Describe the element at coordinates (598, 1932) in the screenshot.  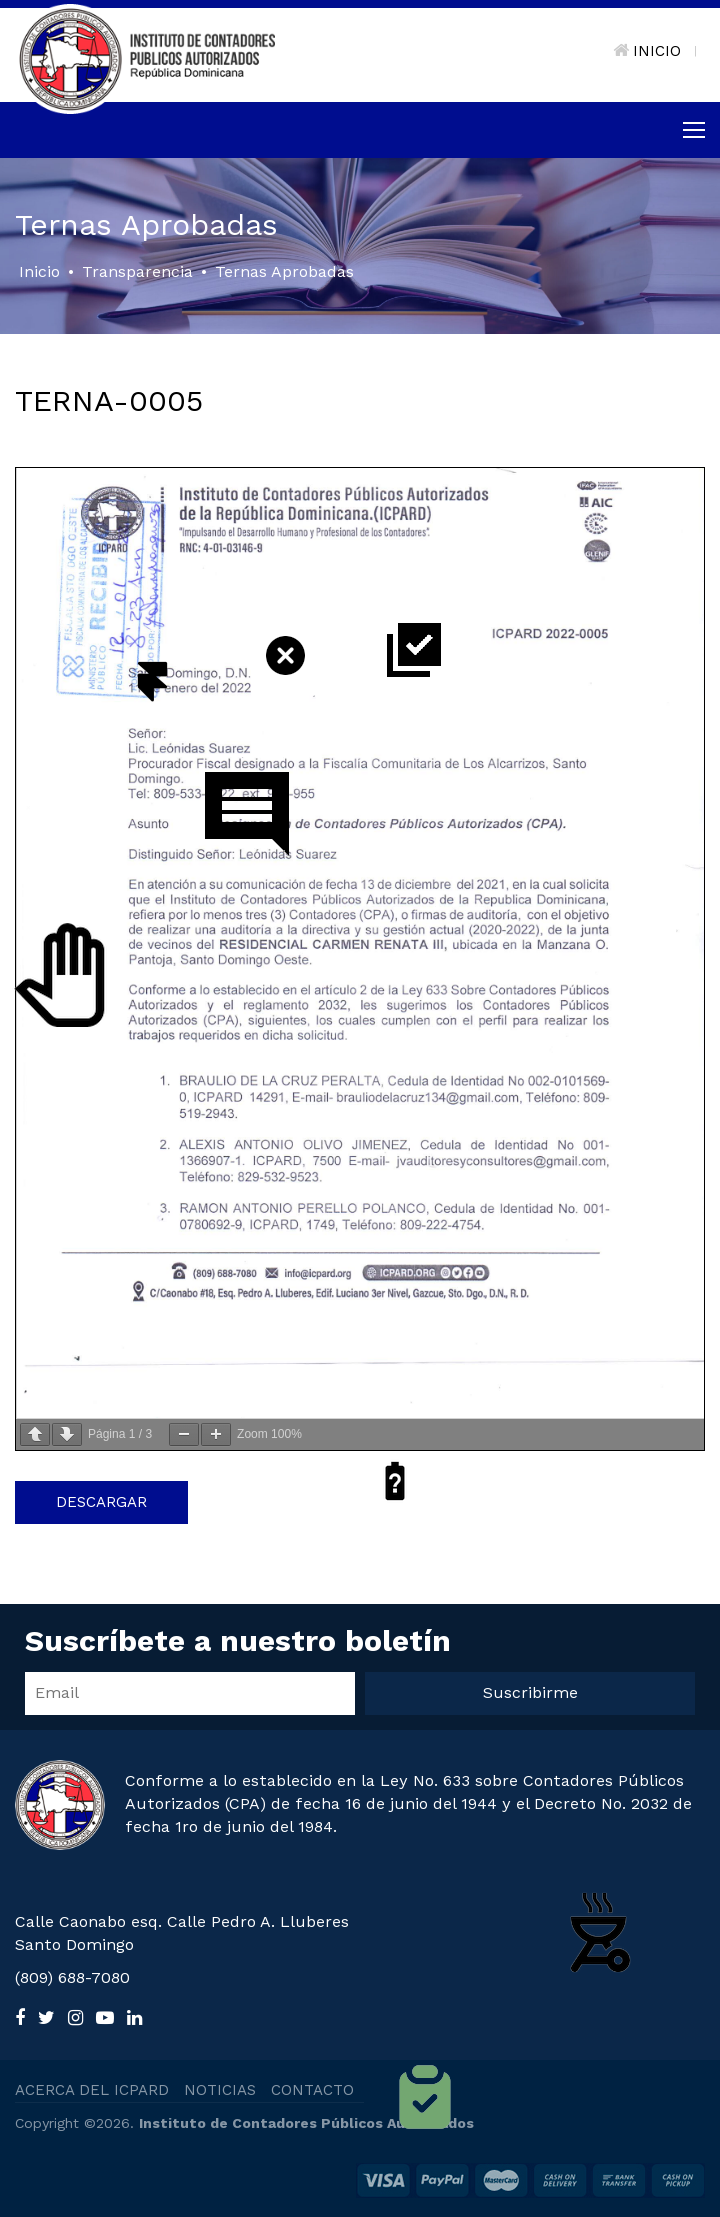
I see `access outdoor cooking or grilling recipes` at that location.